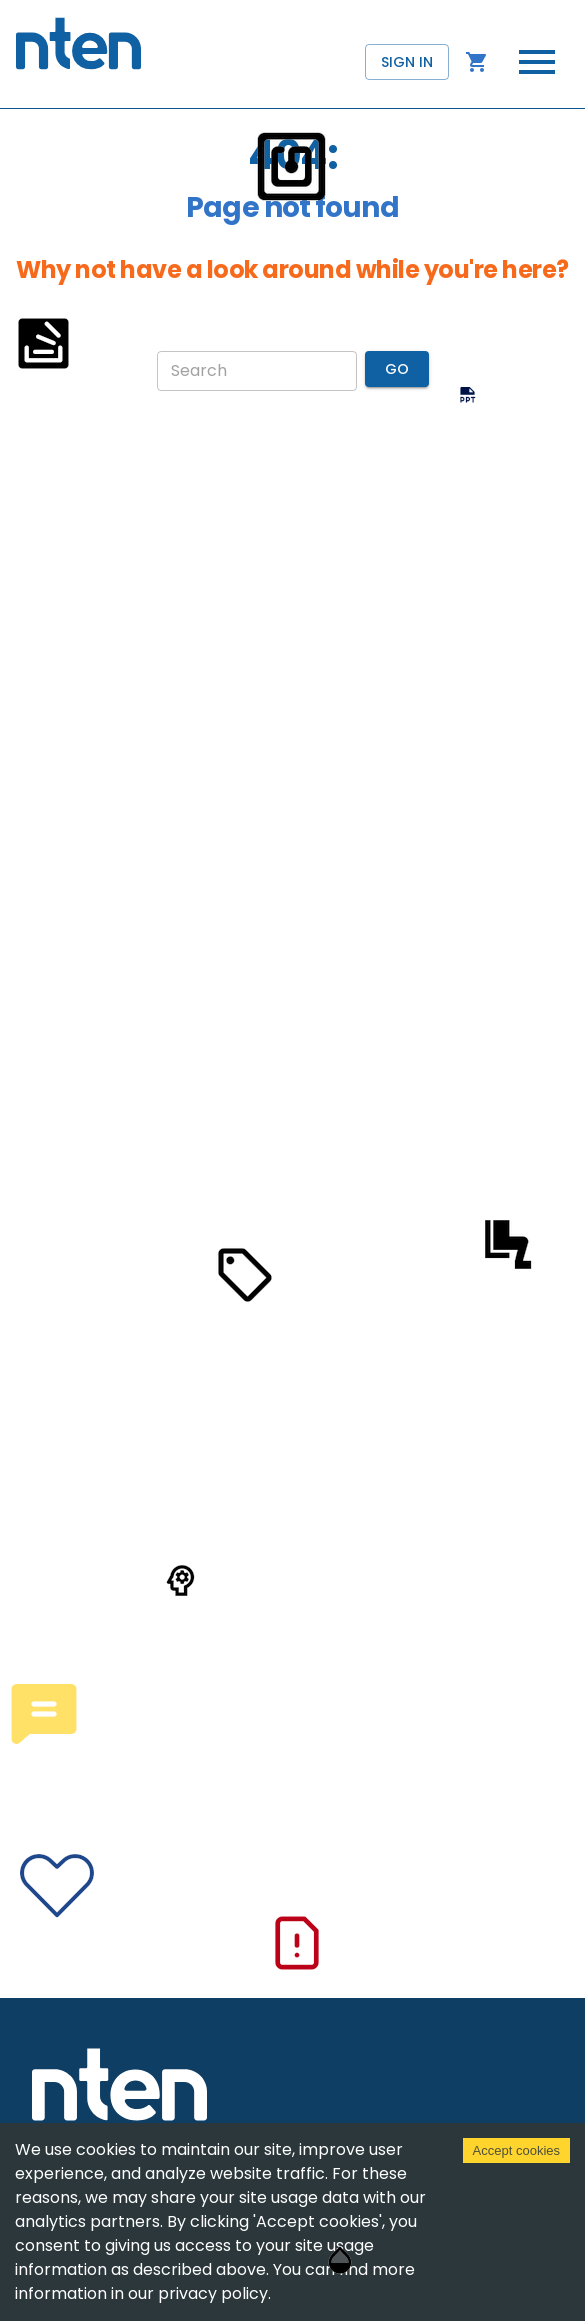 This screenshot has height=2321, width=585. I want to click on add or view tags for an item, so click(245, 1275).